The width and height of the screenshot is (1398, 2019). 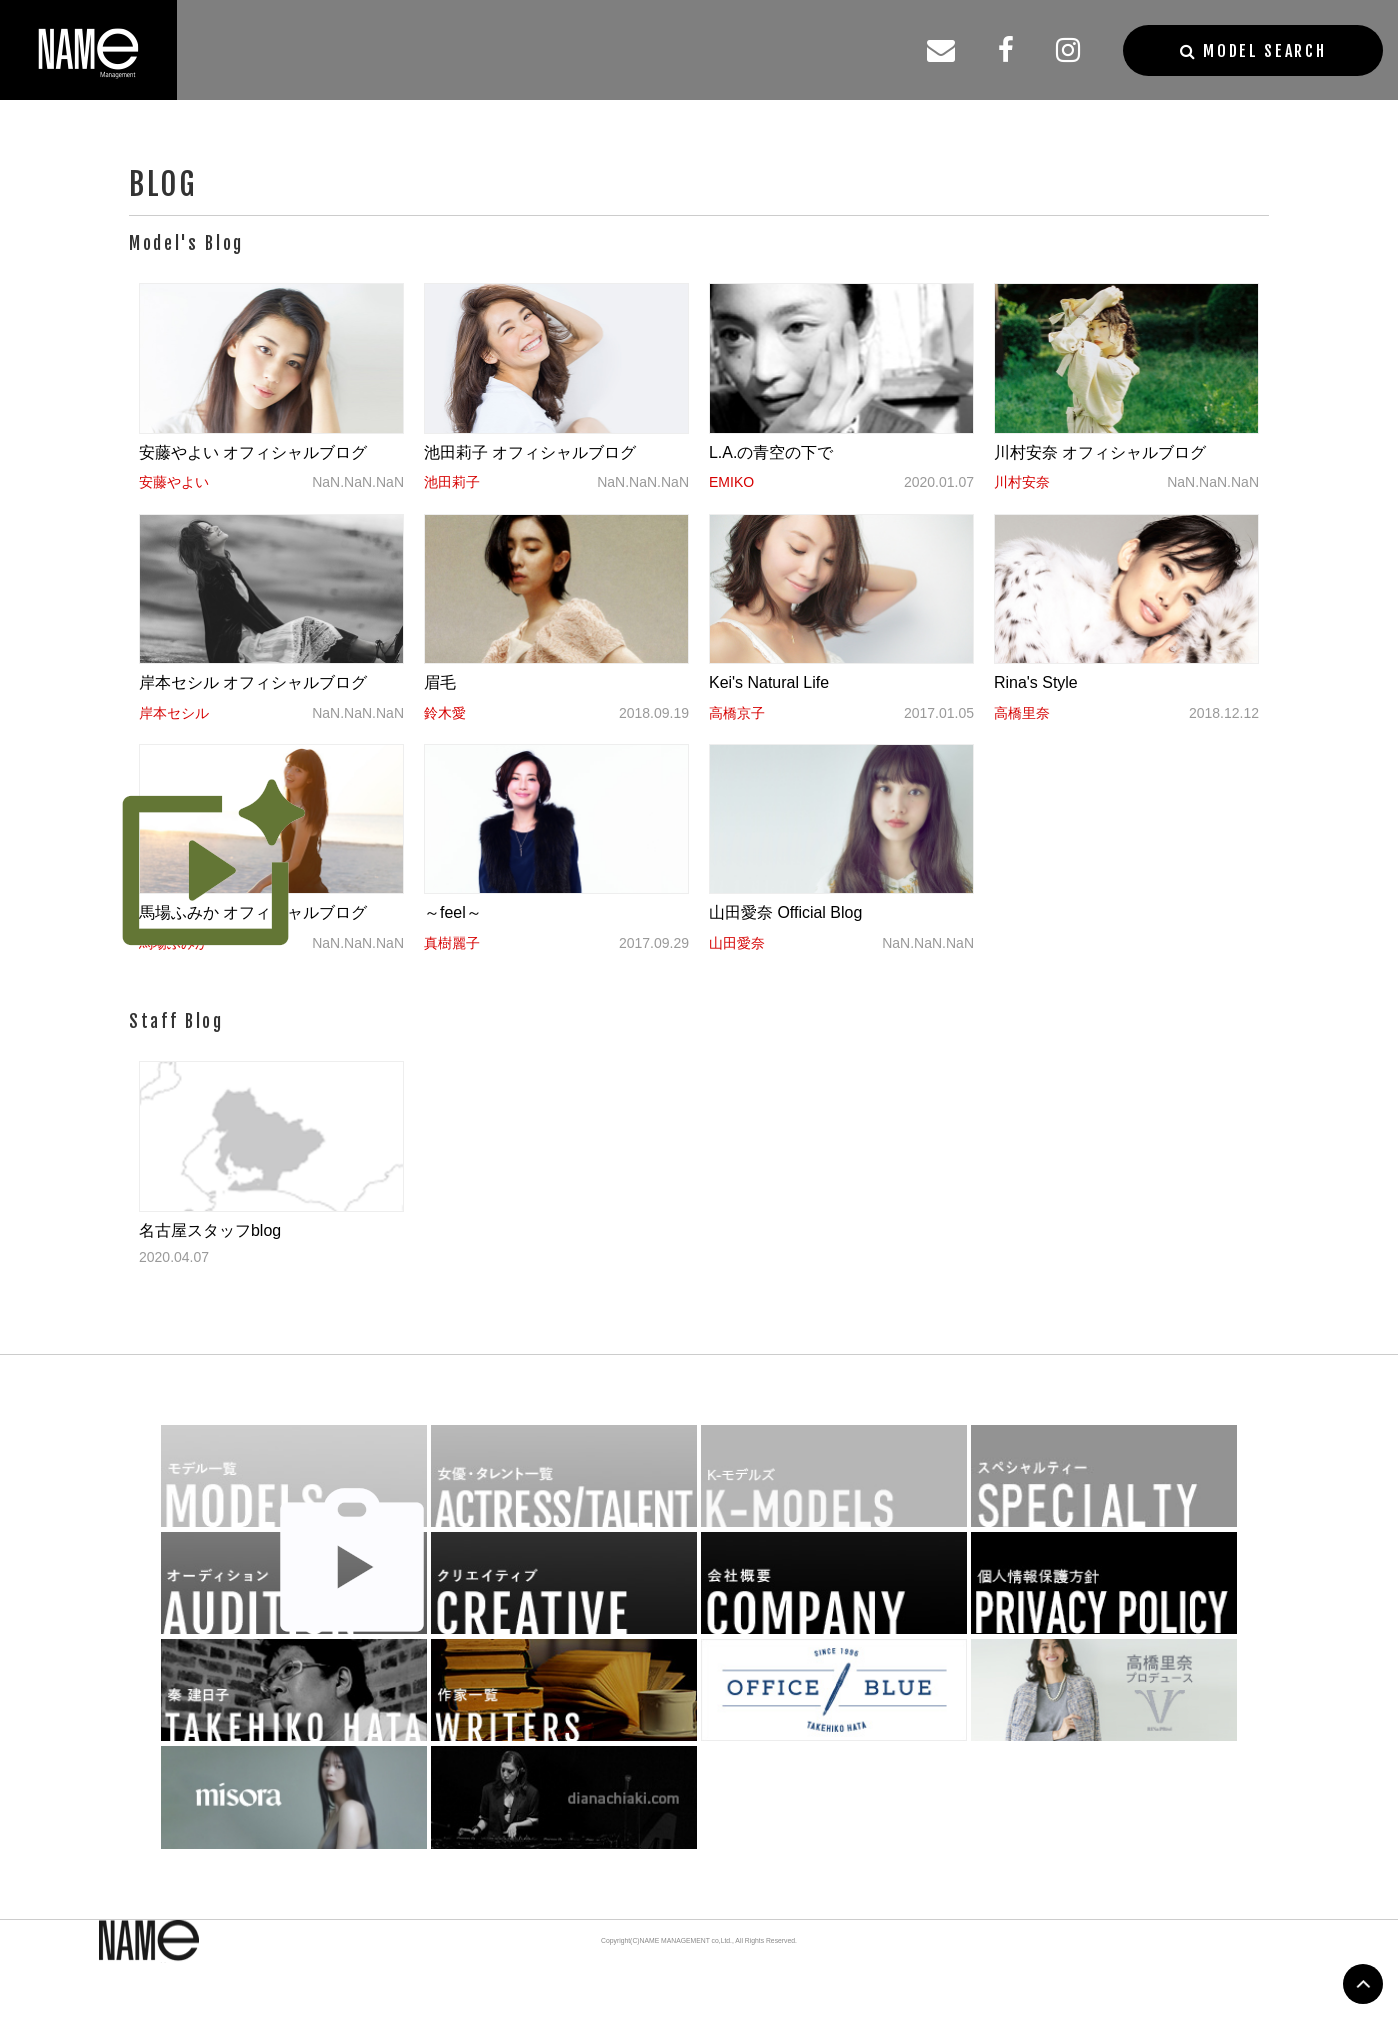 I want to click on access AI-powered video generation tools, so click(x=205, y=870).